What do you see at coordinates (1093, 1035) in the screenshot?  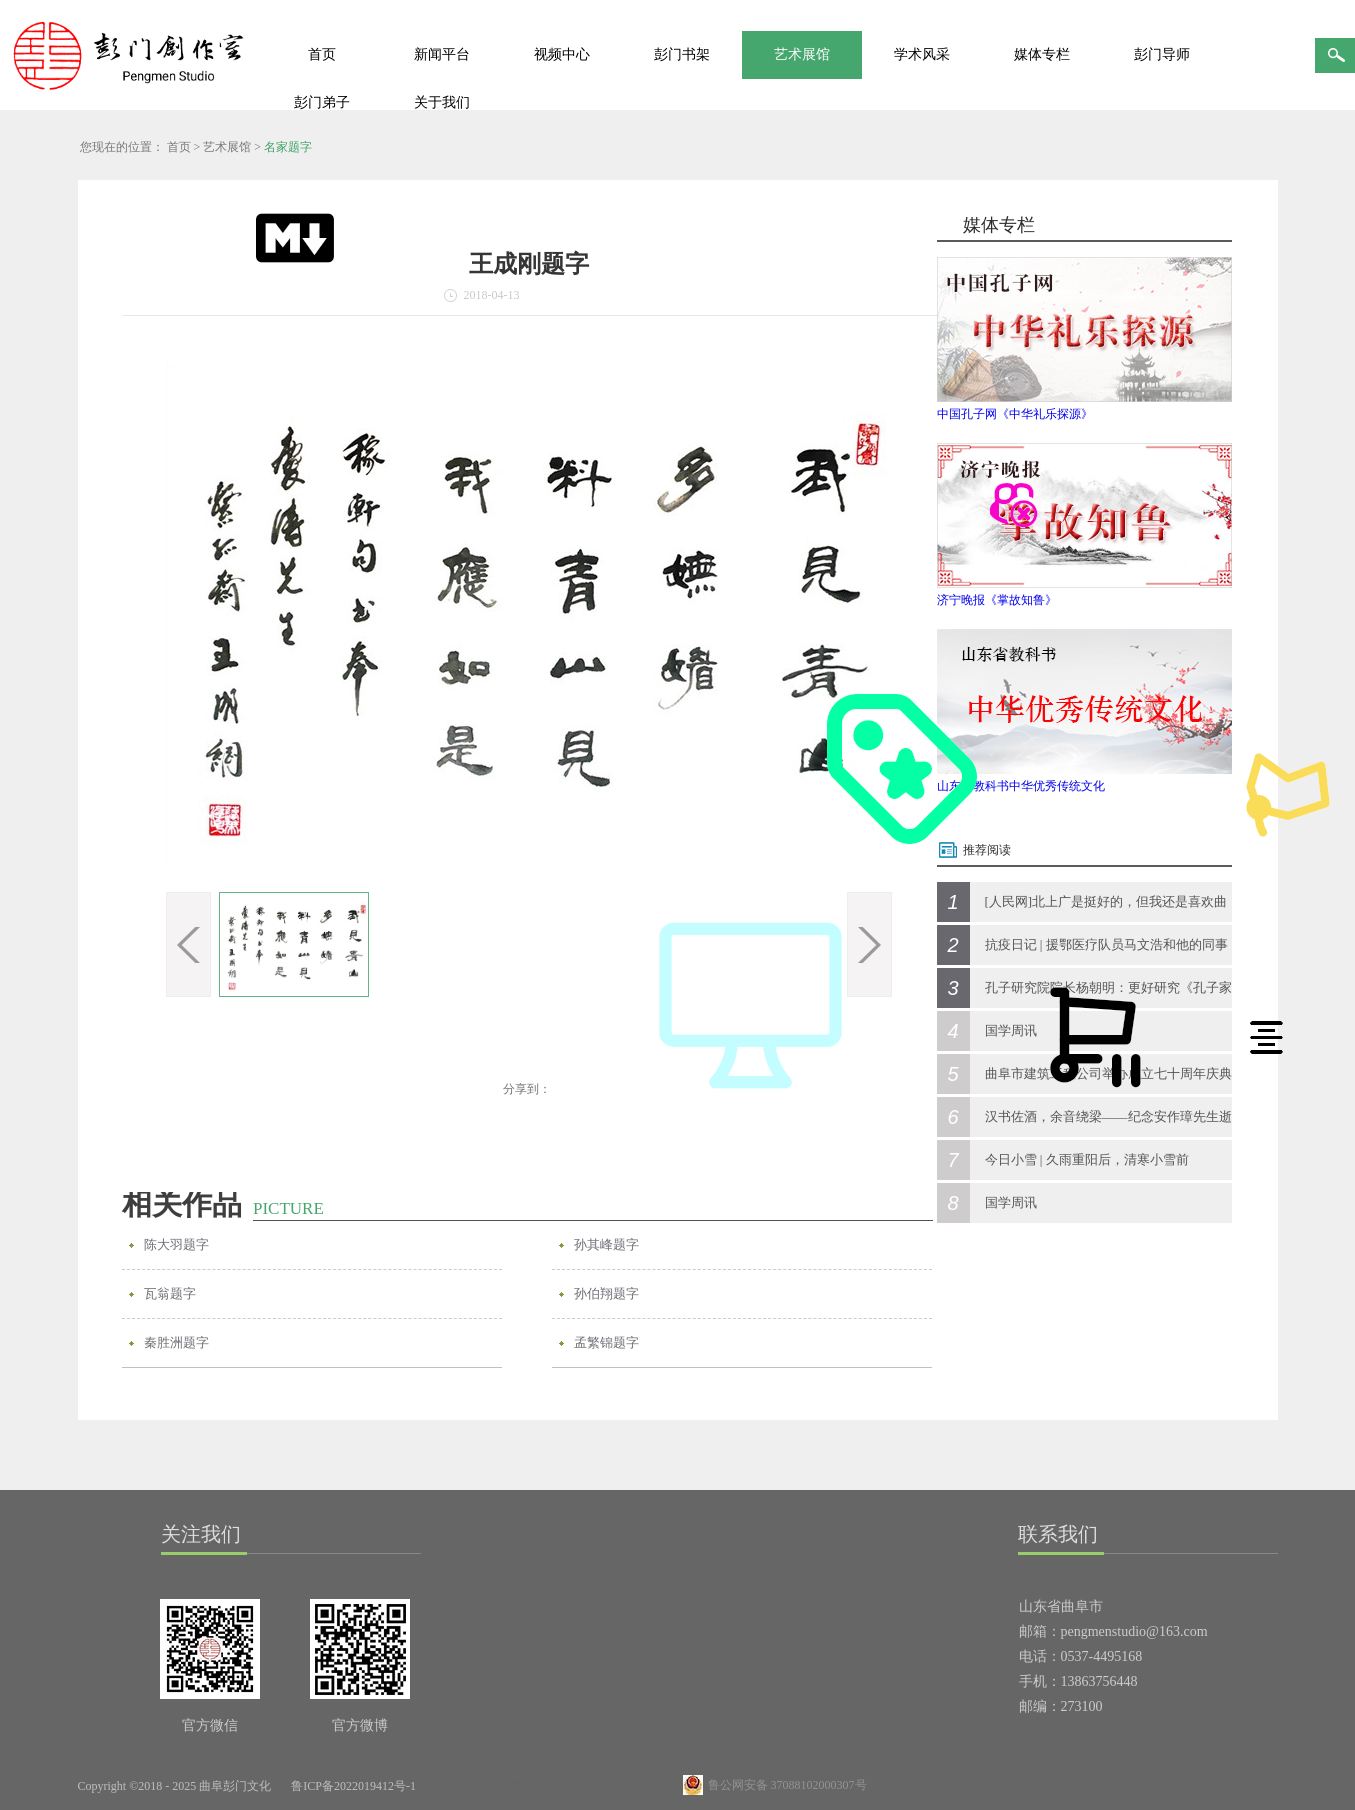 I see `pause or hold your shopping cart` at bounding box center [1093, 1035].